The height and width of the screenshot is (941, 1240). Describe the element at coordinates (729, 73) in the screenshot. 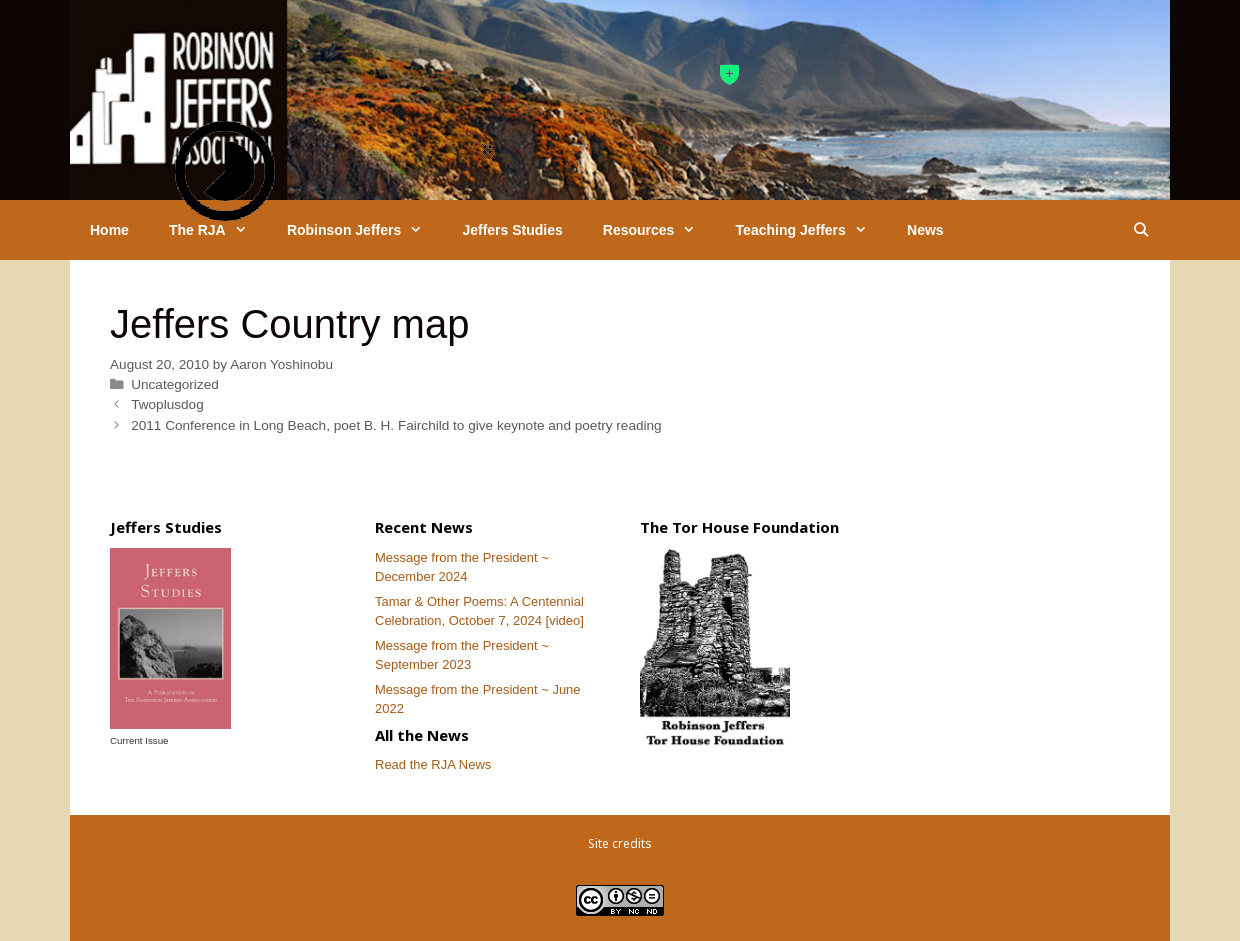

I see `add new security protection` at that location.